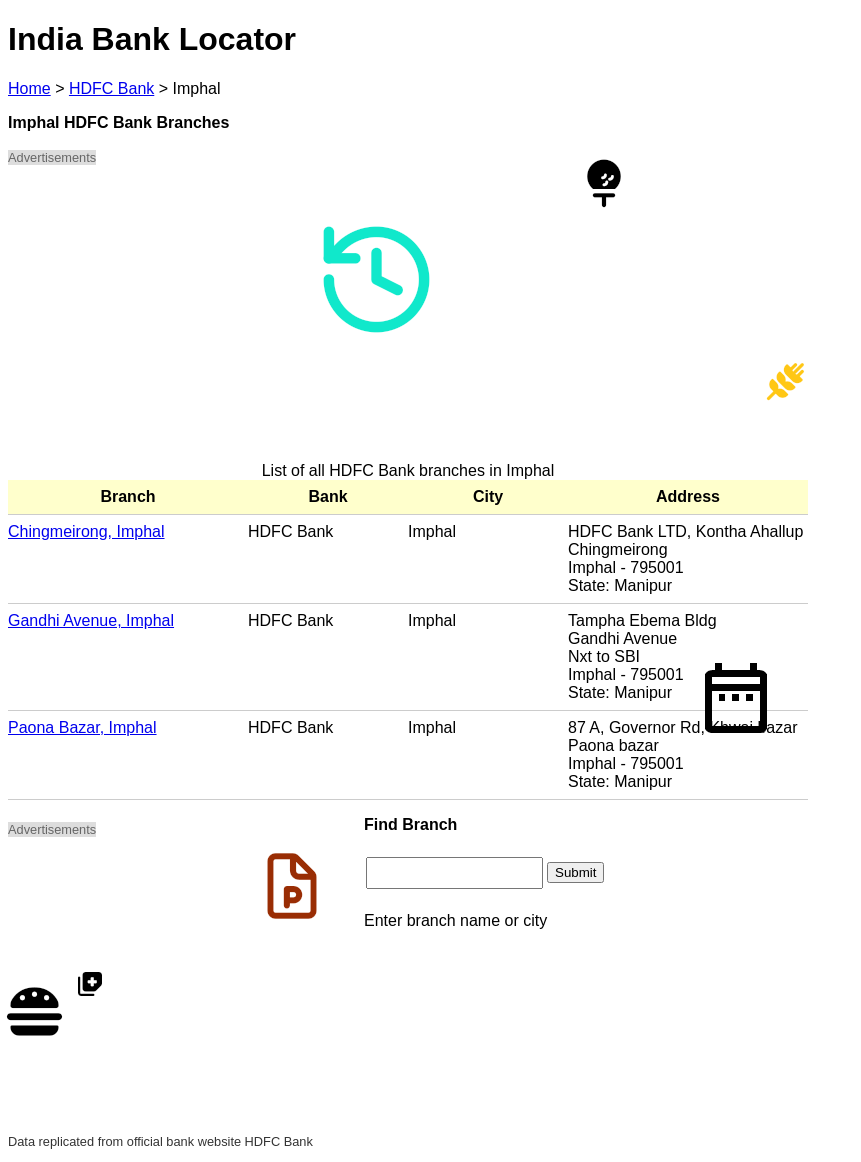 The height and width of the screenshot is (1162, 861). I want to click on access golf or sports-related features, so click(604, 182).